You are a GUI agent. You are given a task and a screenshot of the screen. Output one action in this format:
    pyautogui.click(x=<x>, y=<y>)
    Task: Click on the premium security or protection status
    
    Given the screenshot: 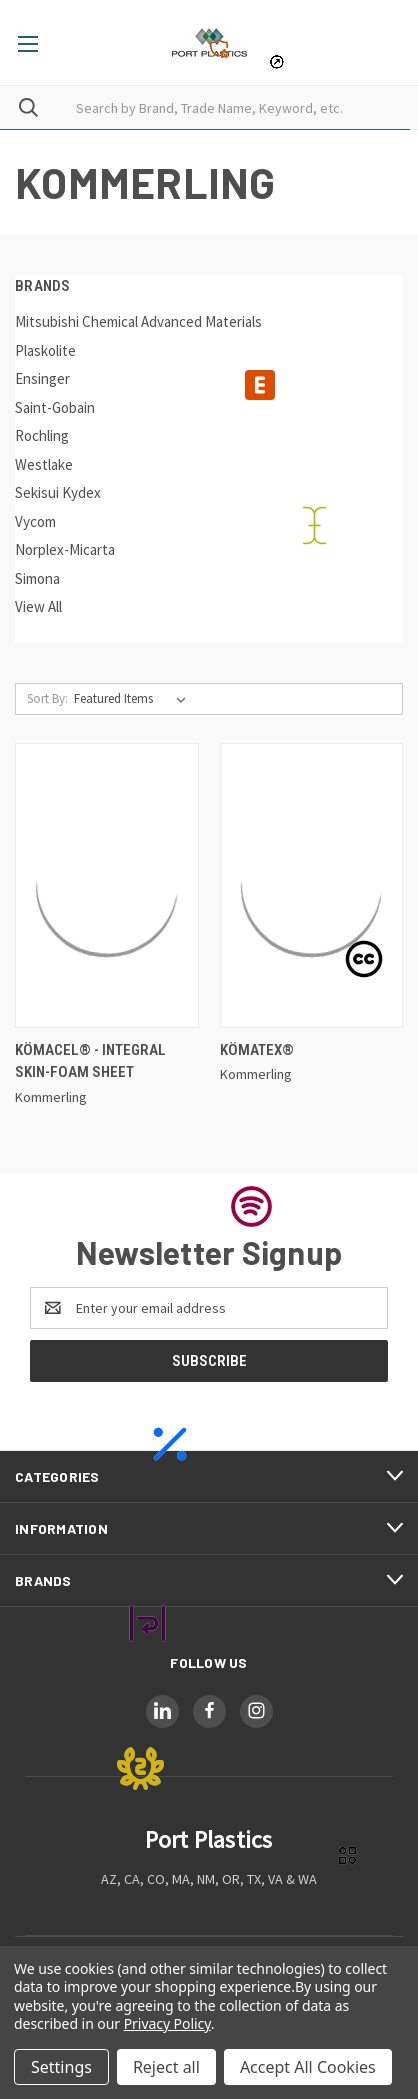 What is the action you would take?
    pyautogui.click(x=219, y=48)
    